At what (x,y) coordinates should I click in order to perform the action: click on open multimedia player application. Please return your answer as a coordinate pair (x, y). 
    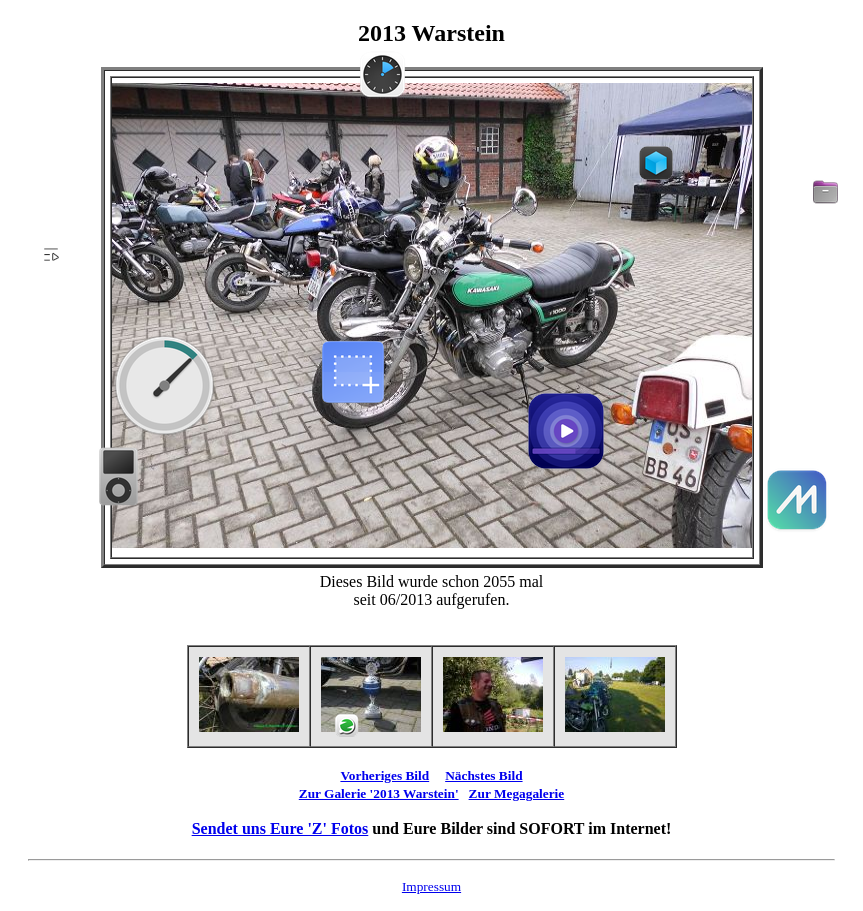
    Looking at the image, I should click on (118, 476).